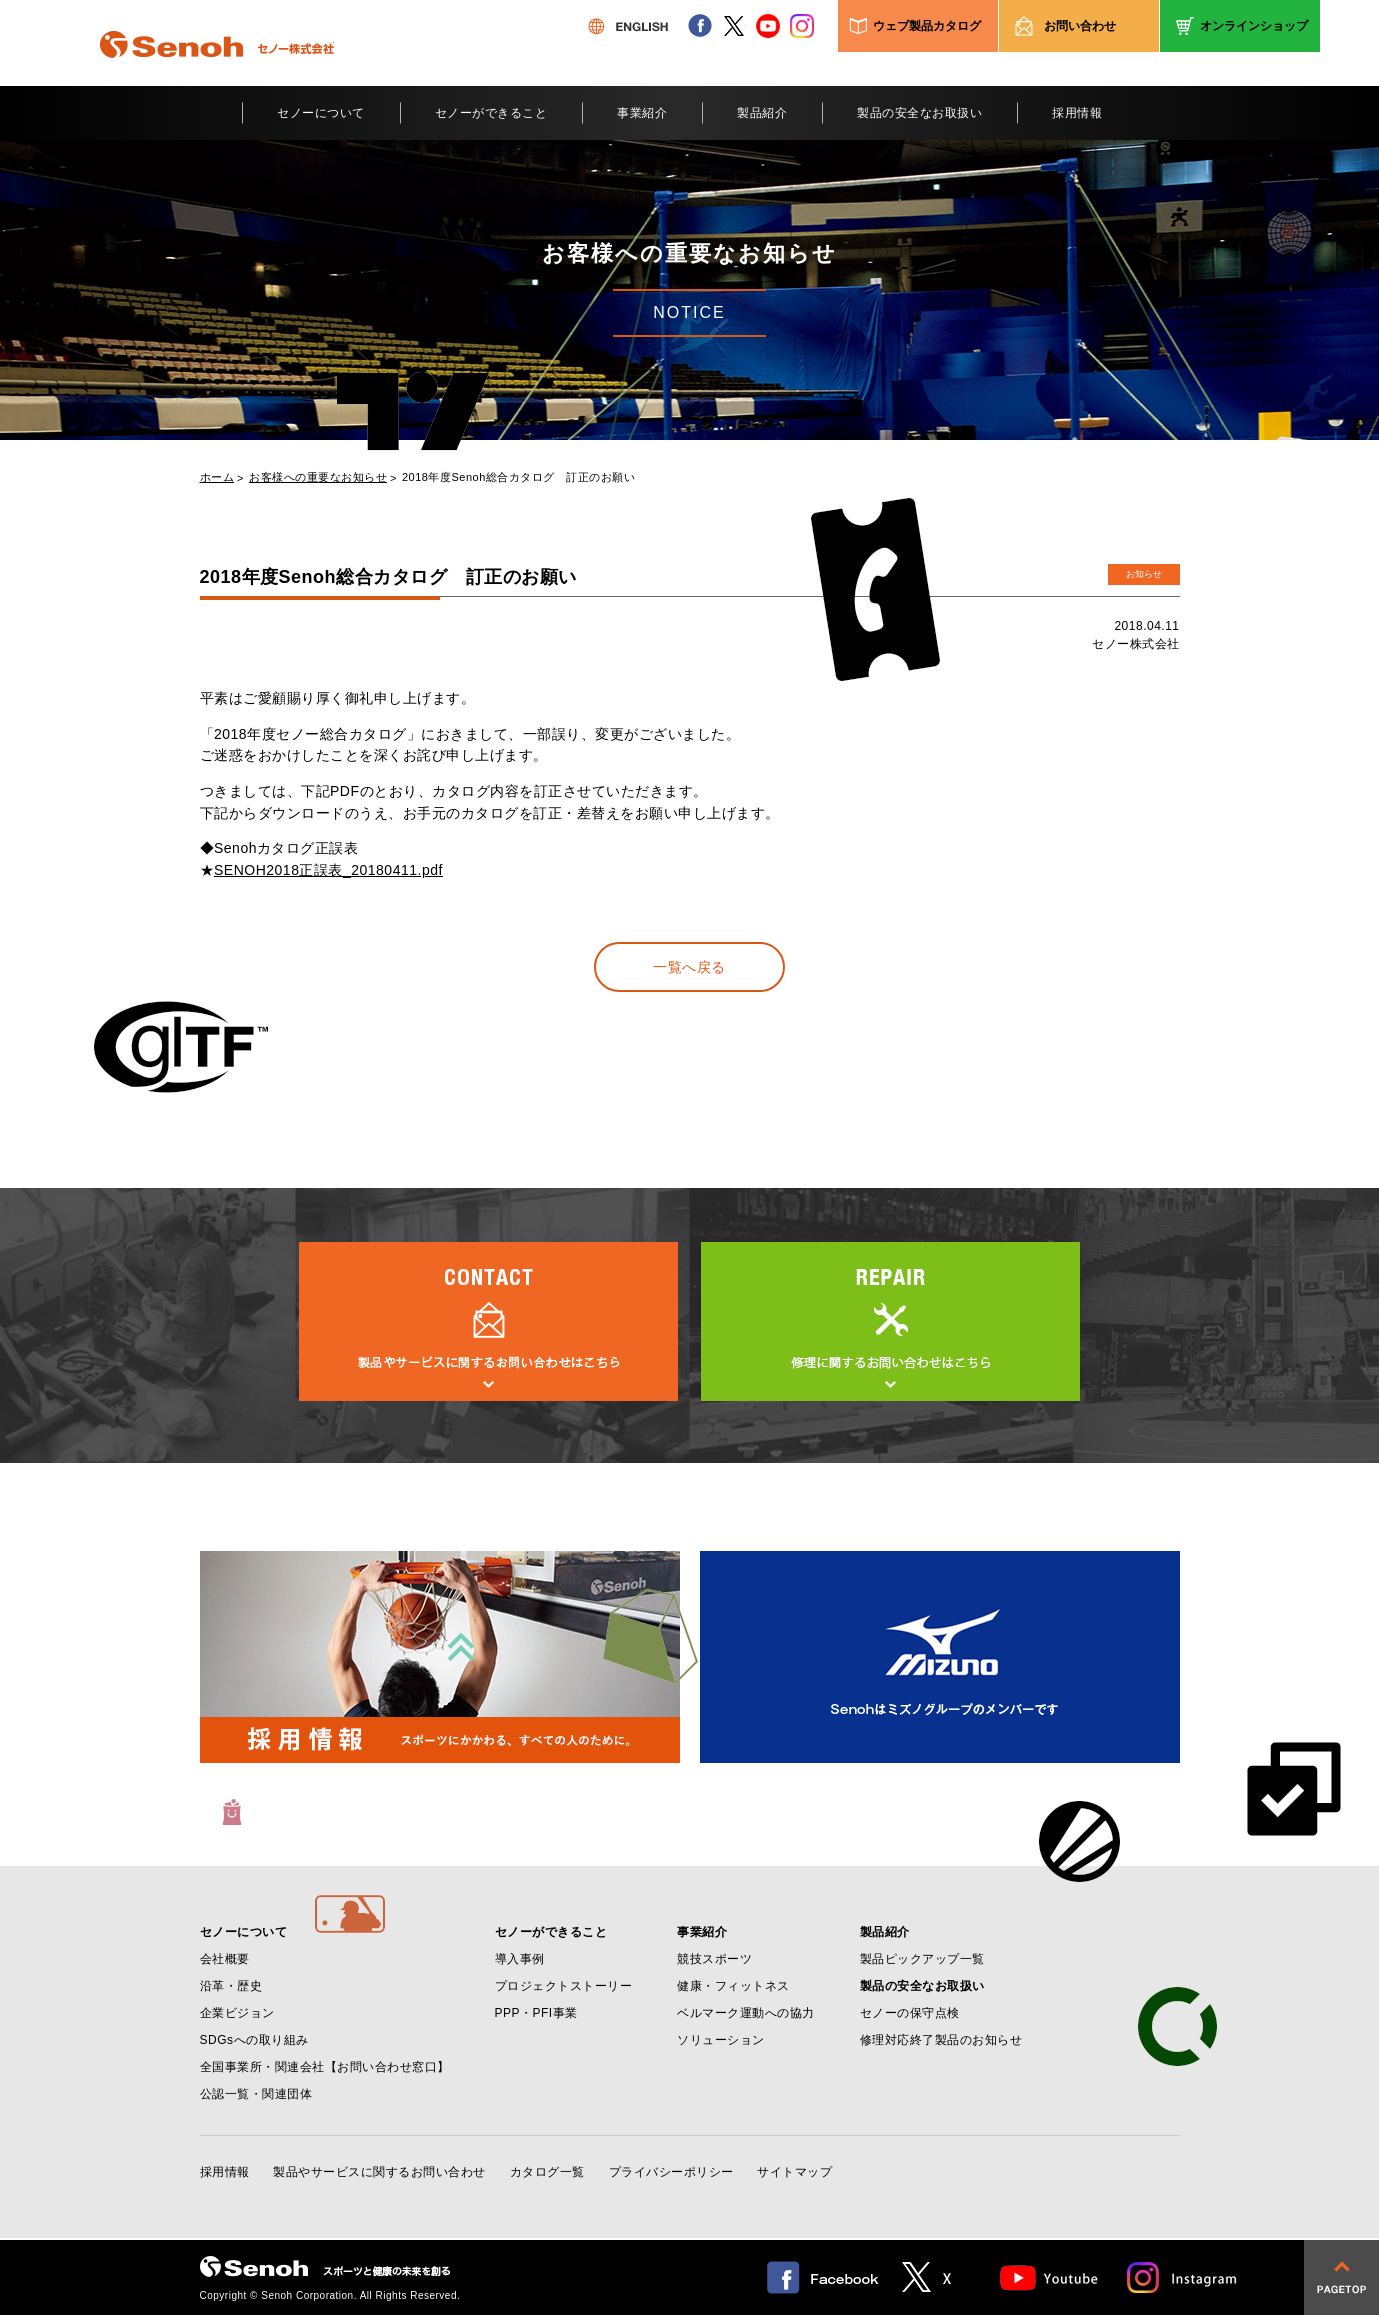  I want to click on visit open collective profile or page, so click(1177, 2026).